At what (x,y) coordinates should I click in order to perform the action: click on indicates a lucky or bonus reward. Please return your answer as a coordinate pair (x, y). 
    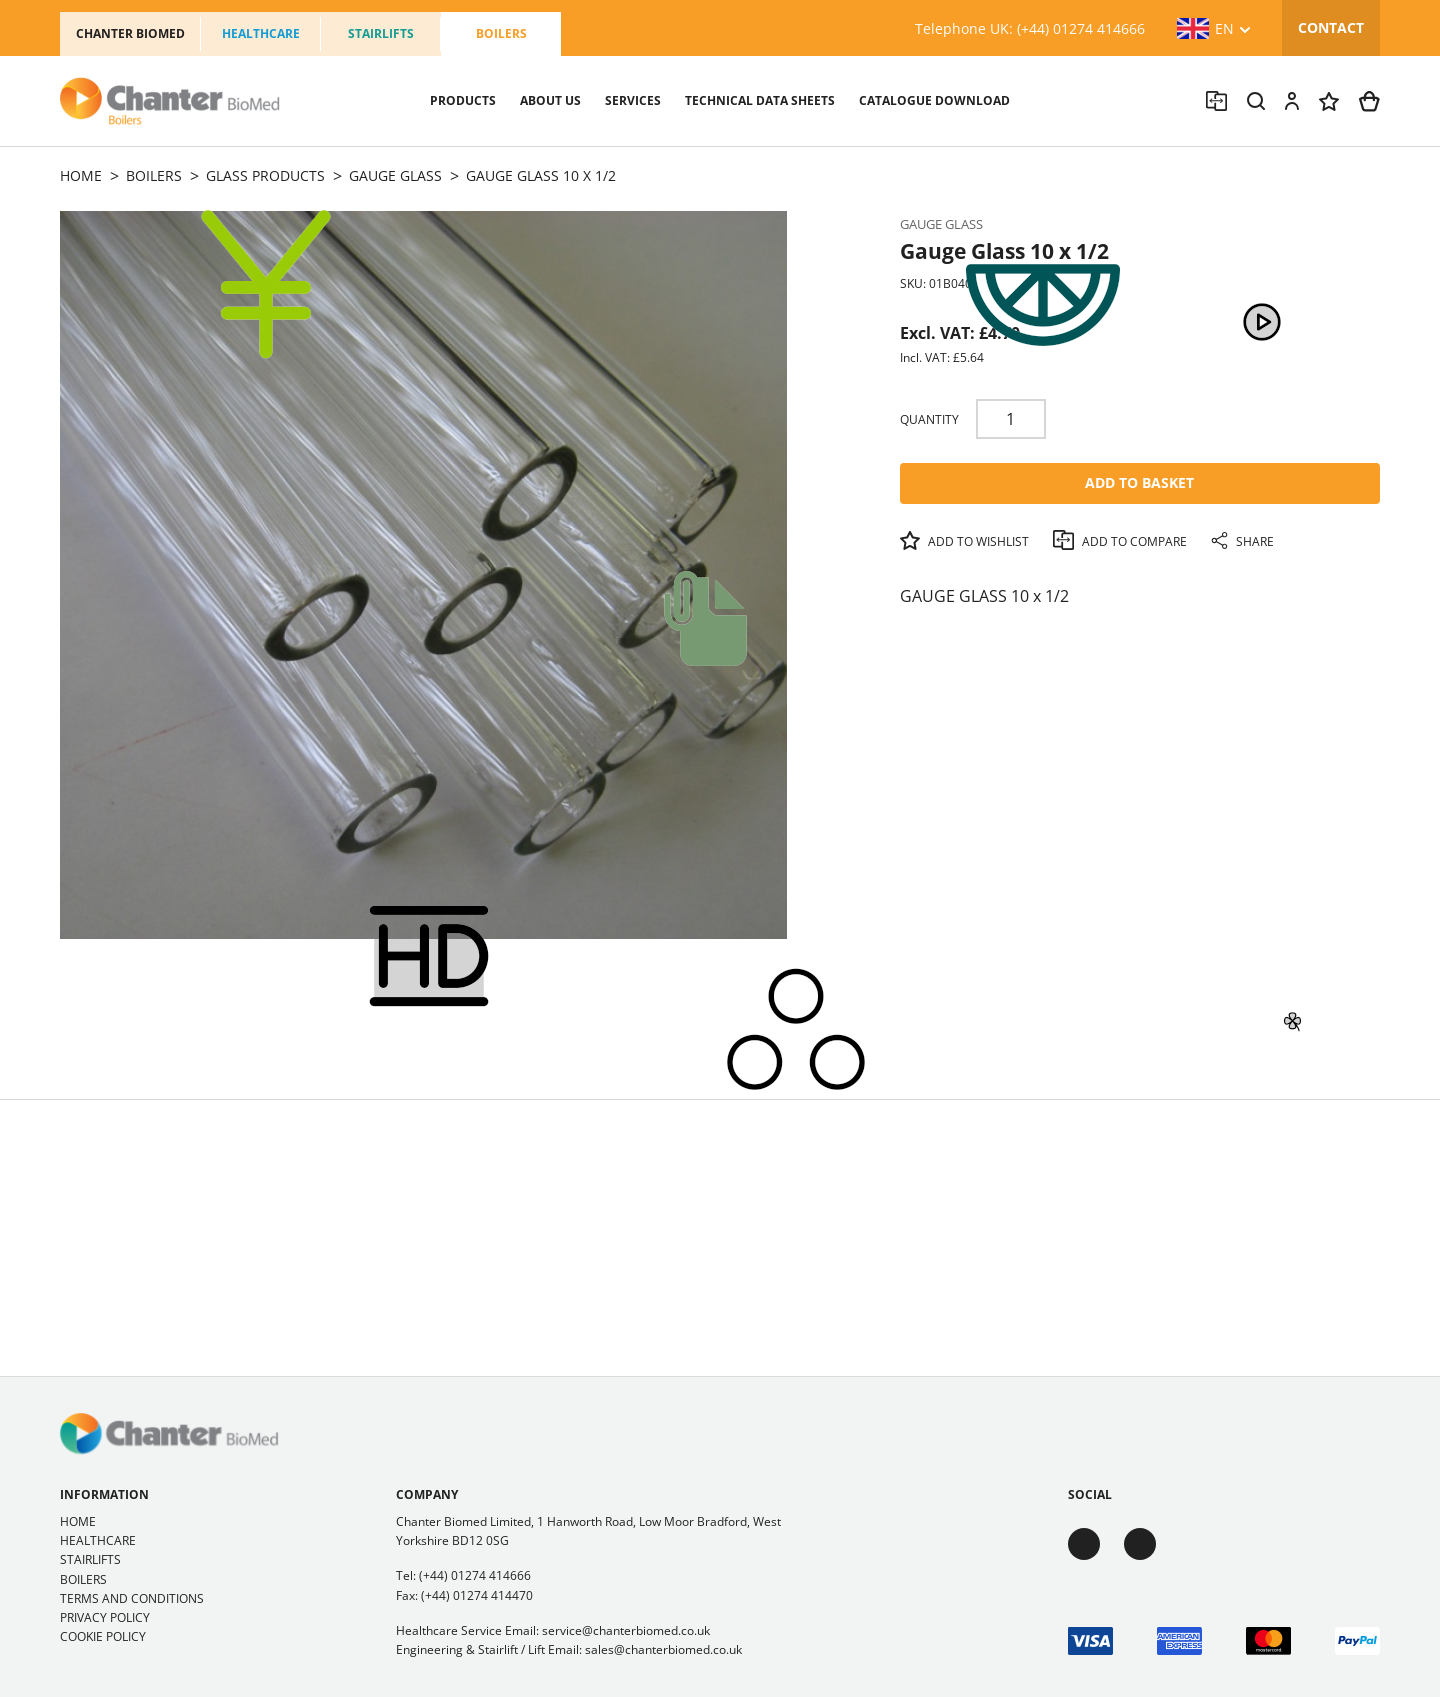
    Looking at the image, I should click on (1292, 1021).